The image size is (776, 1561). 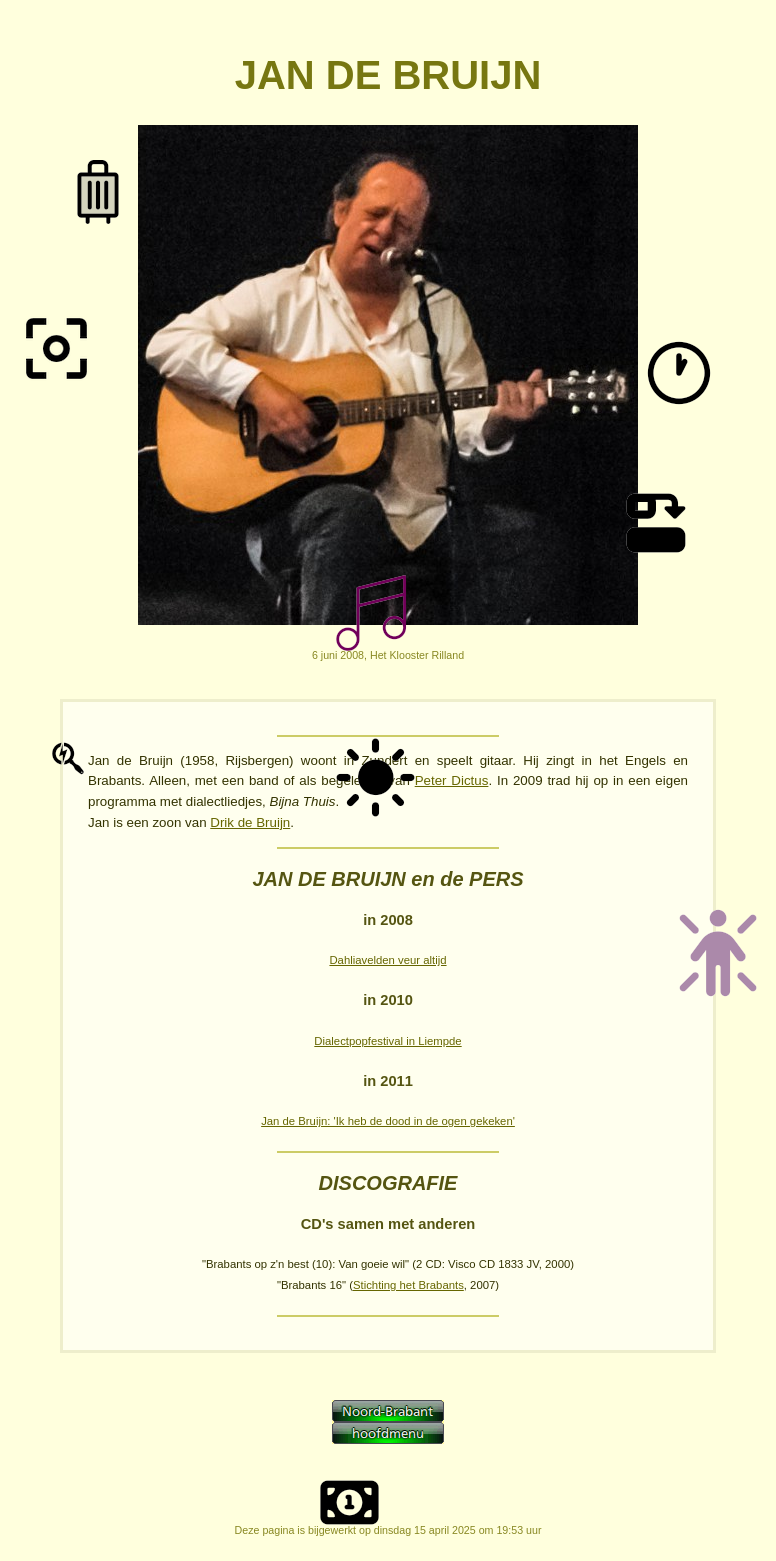 What do you see at coordinates (98, 193) in the screenshot?
I see `access travel or trip planning features` at bounding box center [98, 193].